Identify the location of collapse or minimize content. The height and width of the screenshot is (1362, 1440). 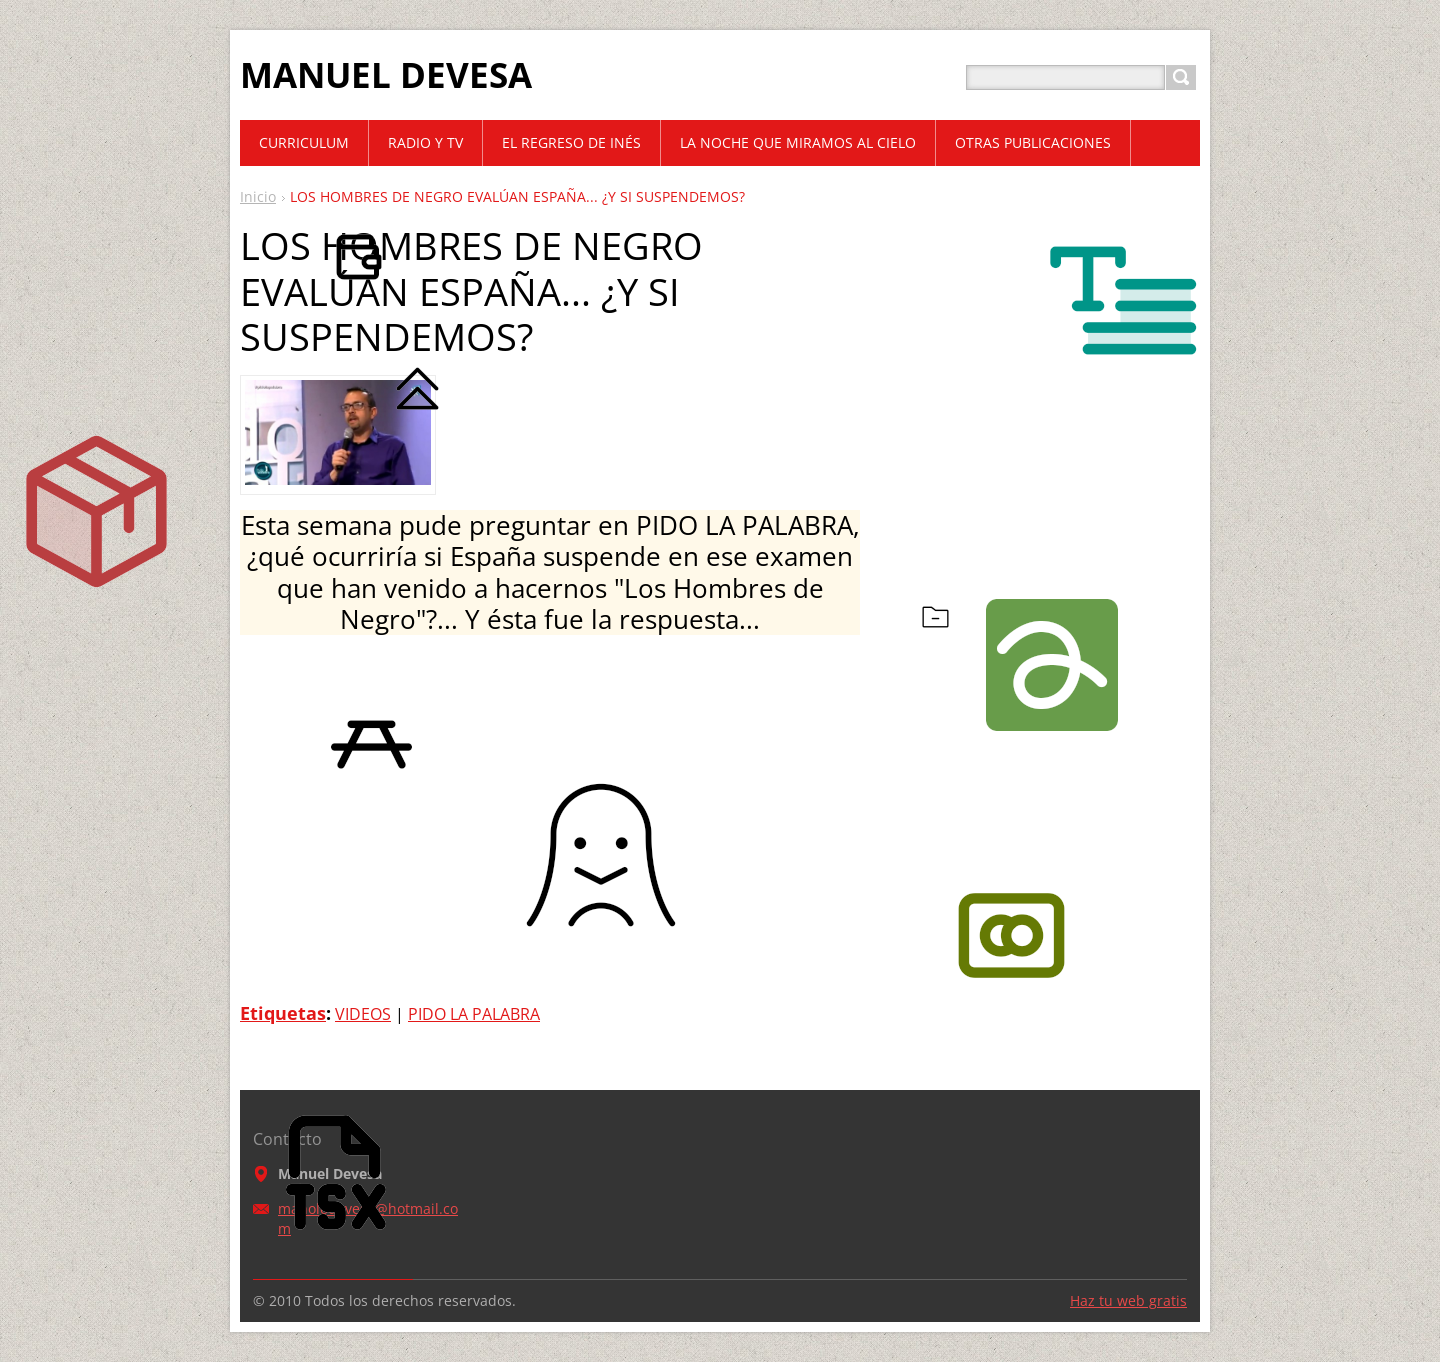
(417, 390).